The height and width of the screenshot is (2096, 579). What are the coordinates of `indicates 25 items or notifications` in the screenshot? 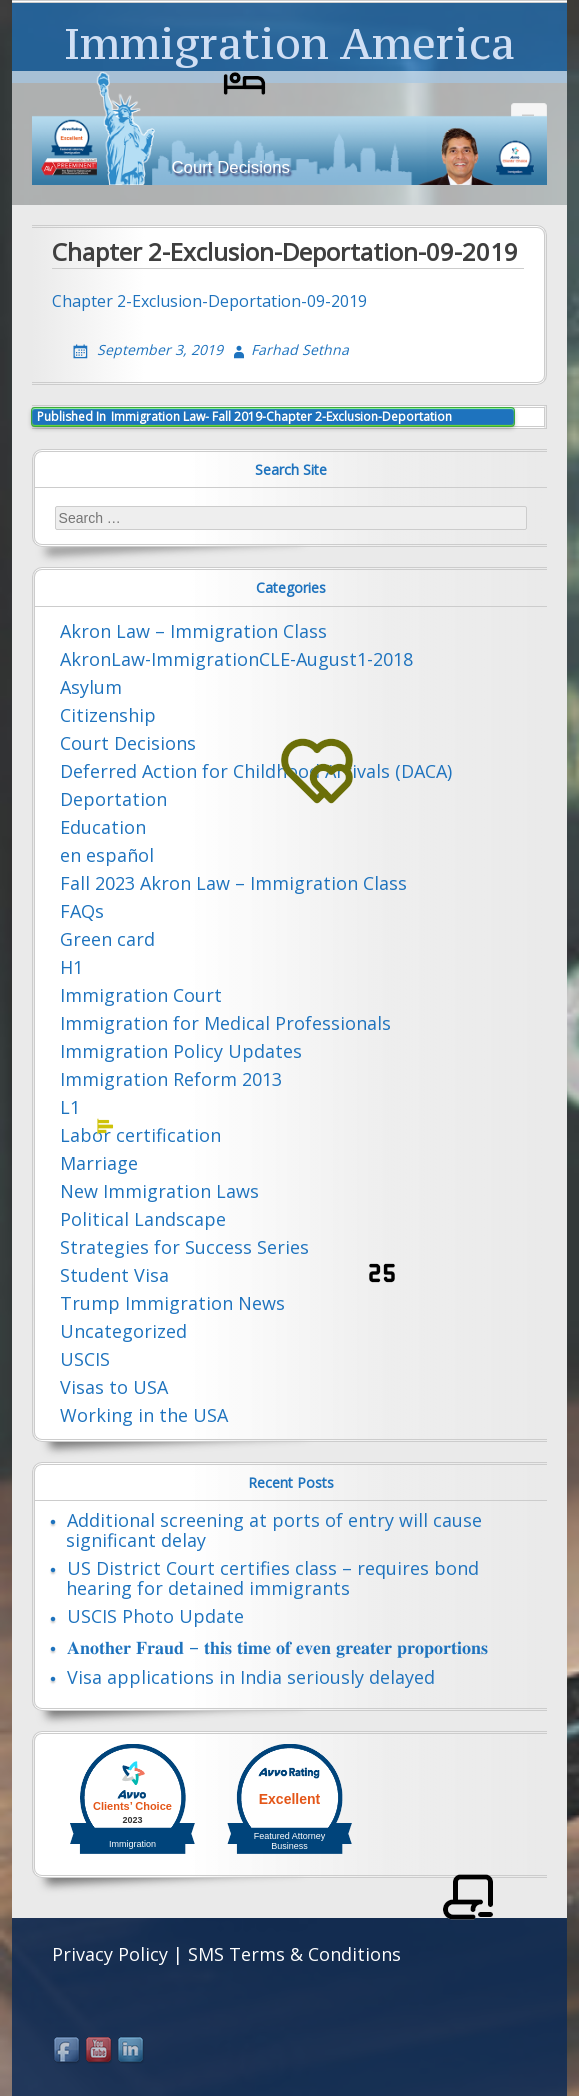 It's located at (382, 1273).